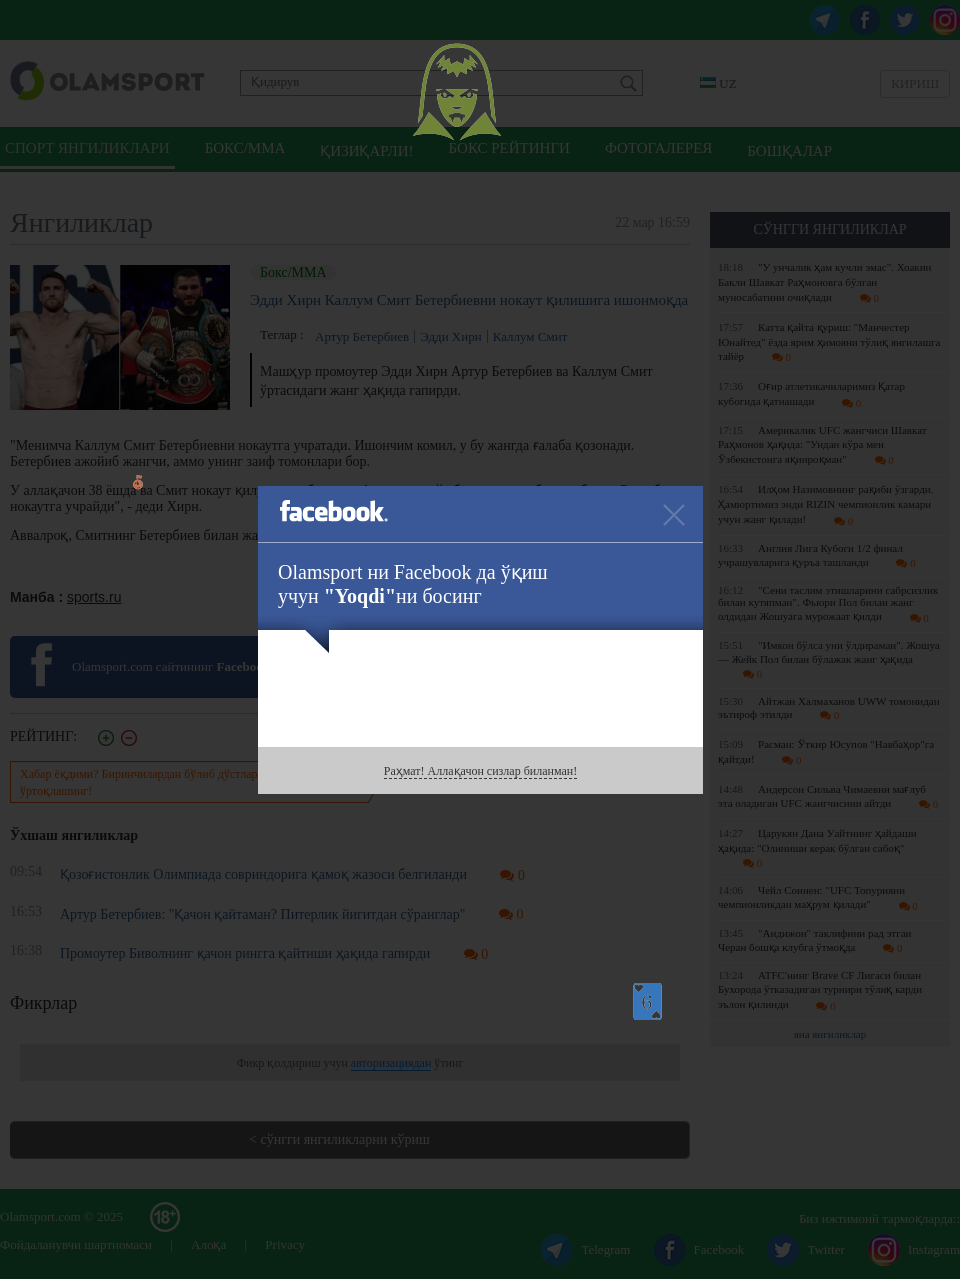 This screenshot has height=1279, width=960. Describe the element at coordinates (647, 1001) in the screenshot. I see `six of hearts playing card` at that location.